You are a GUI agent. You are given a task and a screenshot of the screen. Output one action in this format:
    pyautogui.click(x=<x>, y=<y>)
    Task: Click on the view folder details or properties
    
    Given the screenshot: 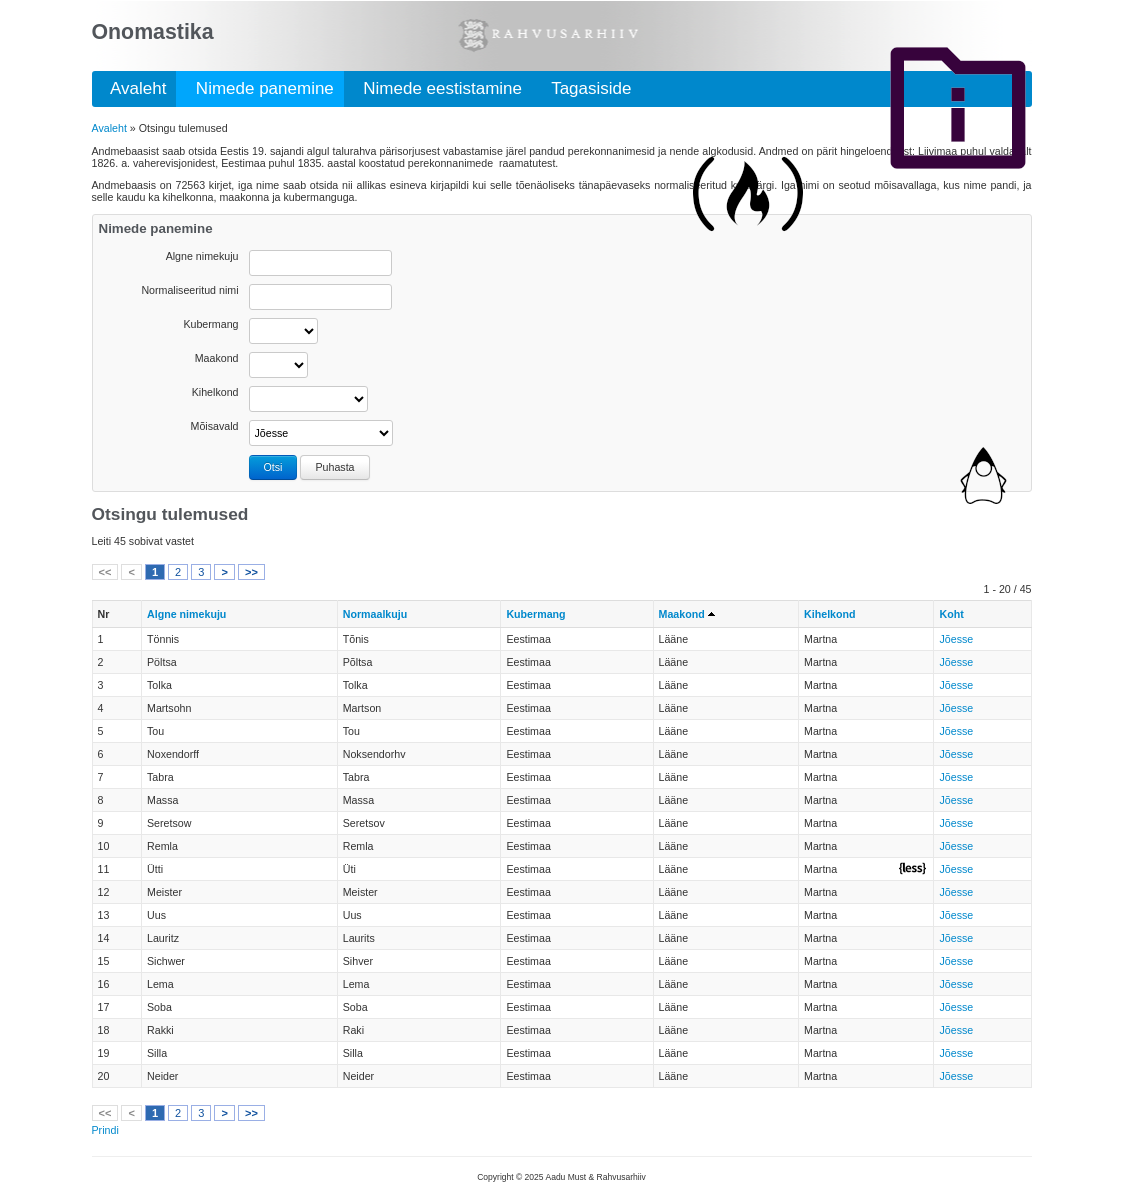 What is the action you would take?
    pyautogui.click(x=958, y=108)
    